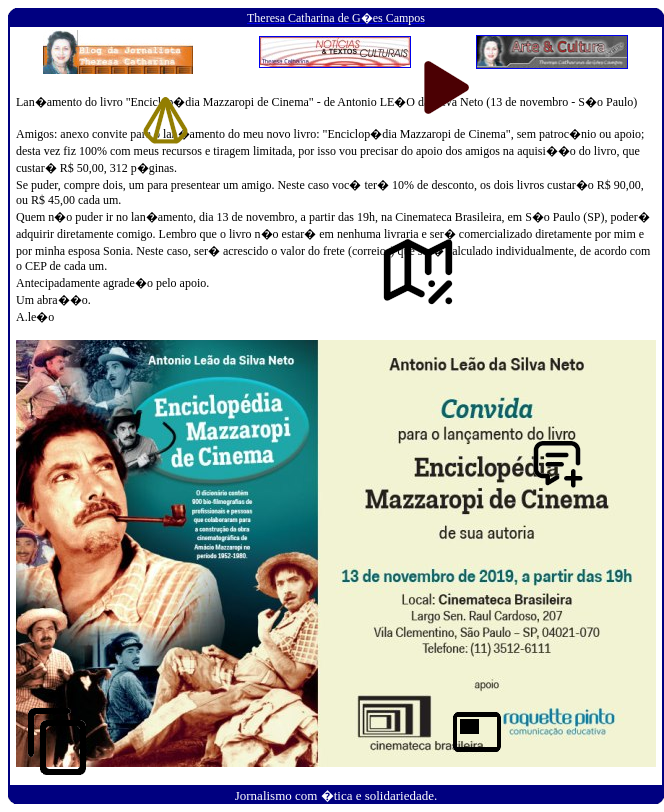  I want to click on copy to clipboard, so click(58, 741).